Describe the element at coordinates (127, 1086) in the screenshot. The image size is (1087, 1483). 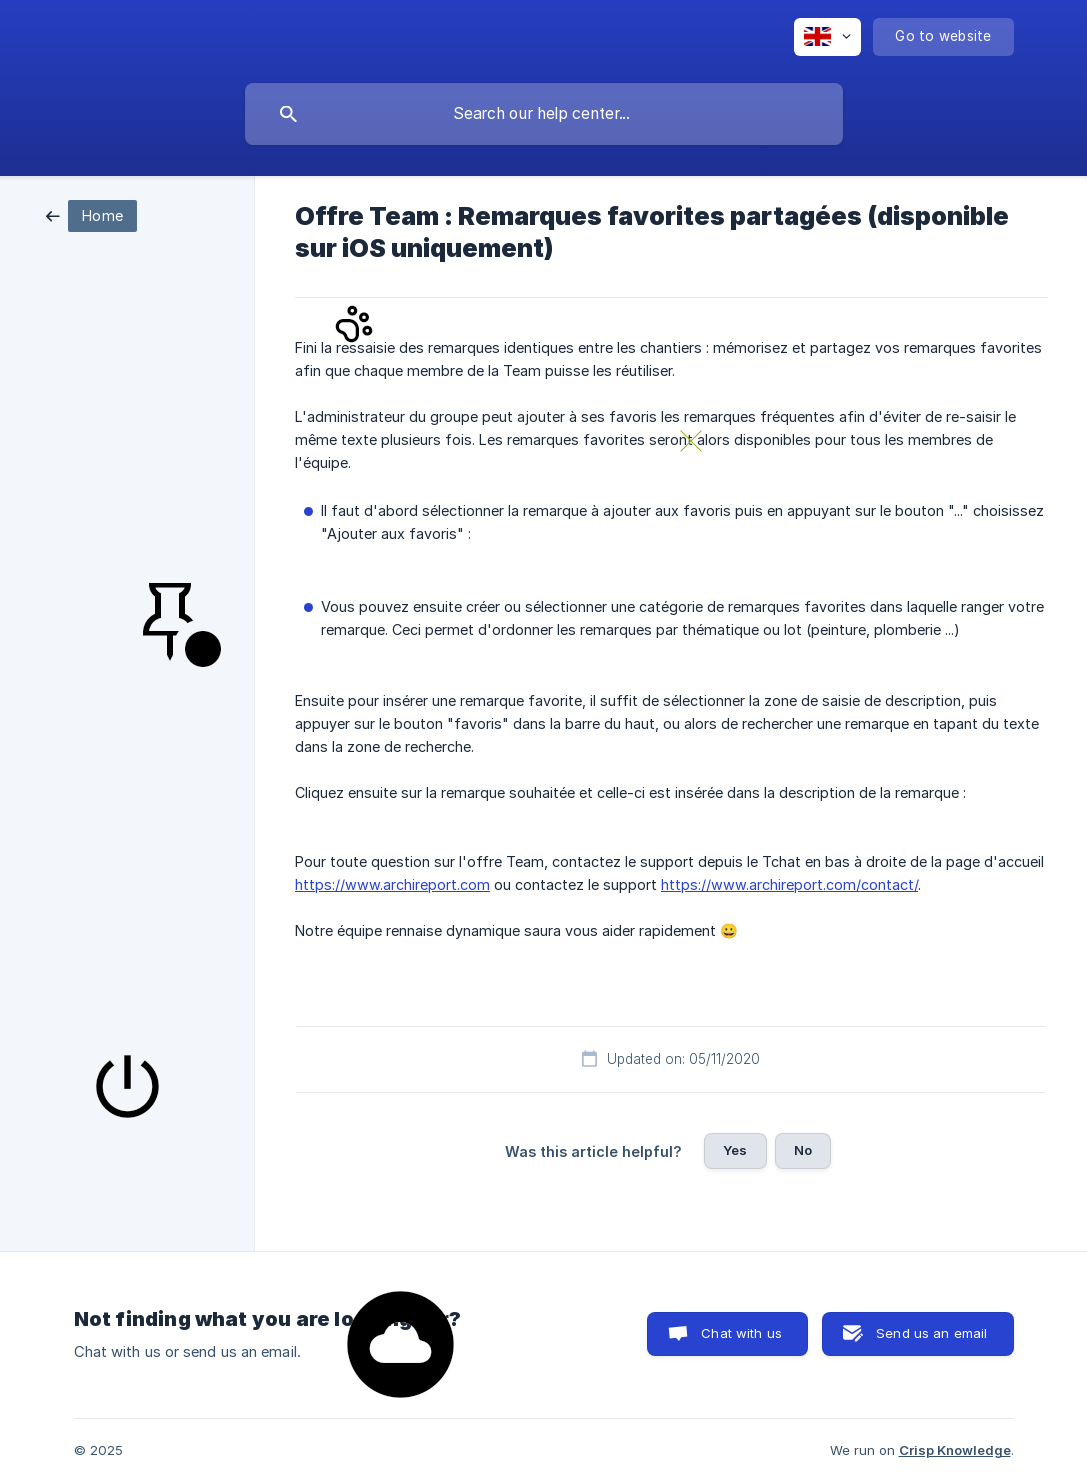
I see `turn off or shut down the device` at that location.